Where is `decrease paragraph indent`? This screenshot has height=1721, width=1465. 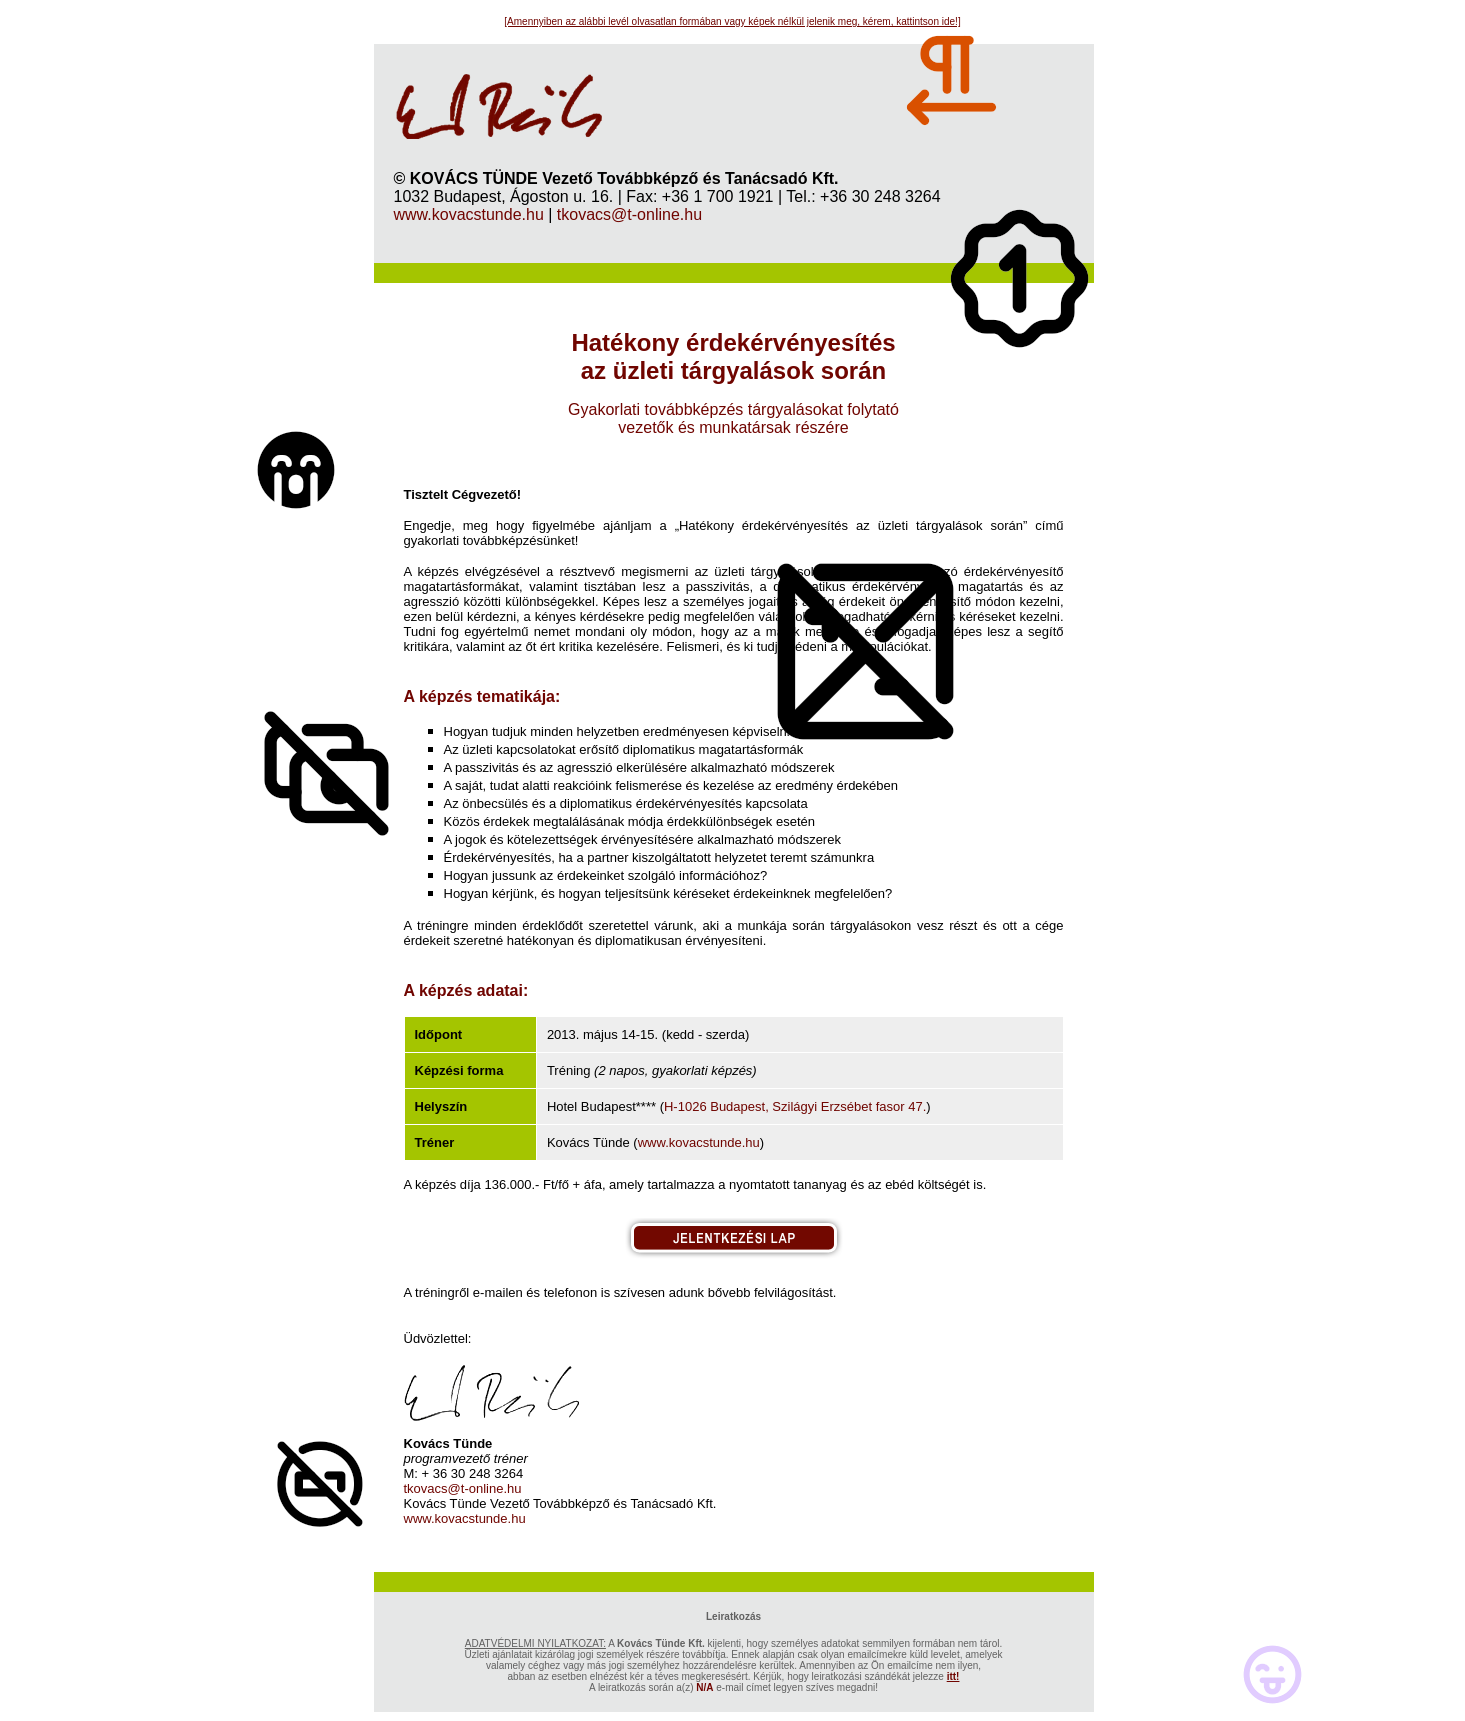
decrease paragraph indent is located at coordinates (951, 80).